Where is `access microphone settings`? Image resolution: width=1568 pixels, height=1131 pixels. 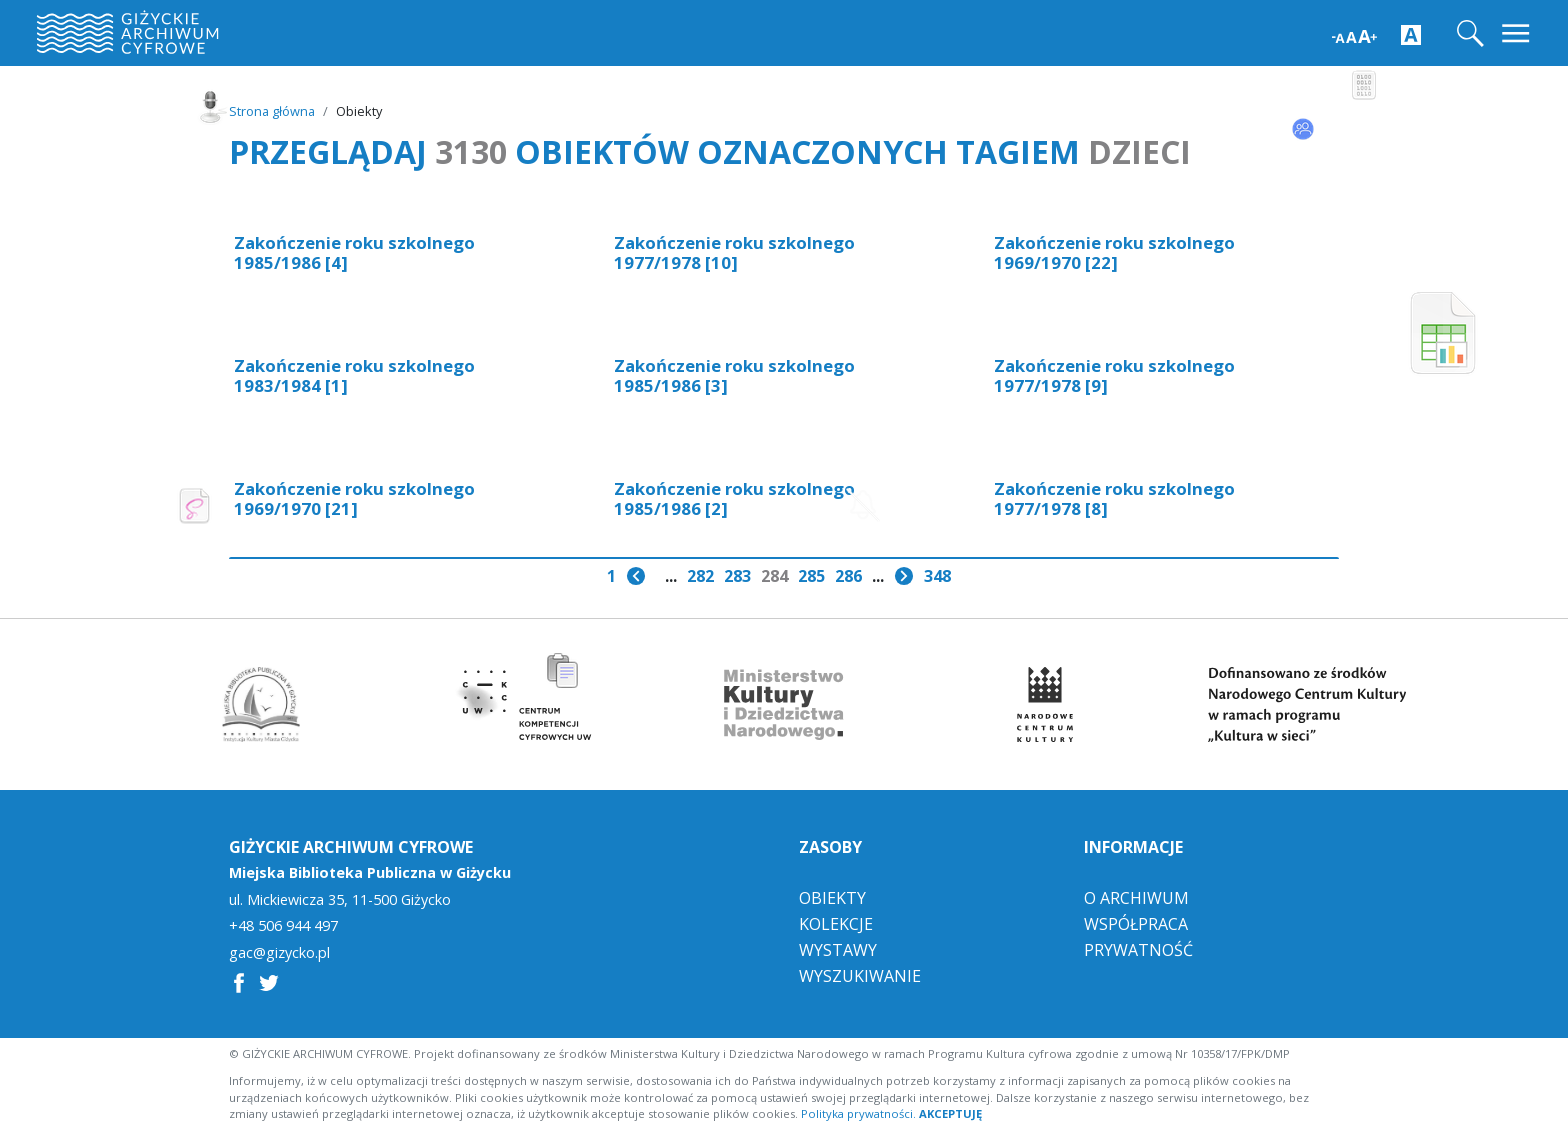 access microphone settings is located at coordinates (211, 106).